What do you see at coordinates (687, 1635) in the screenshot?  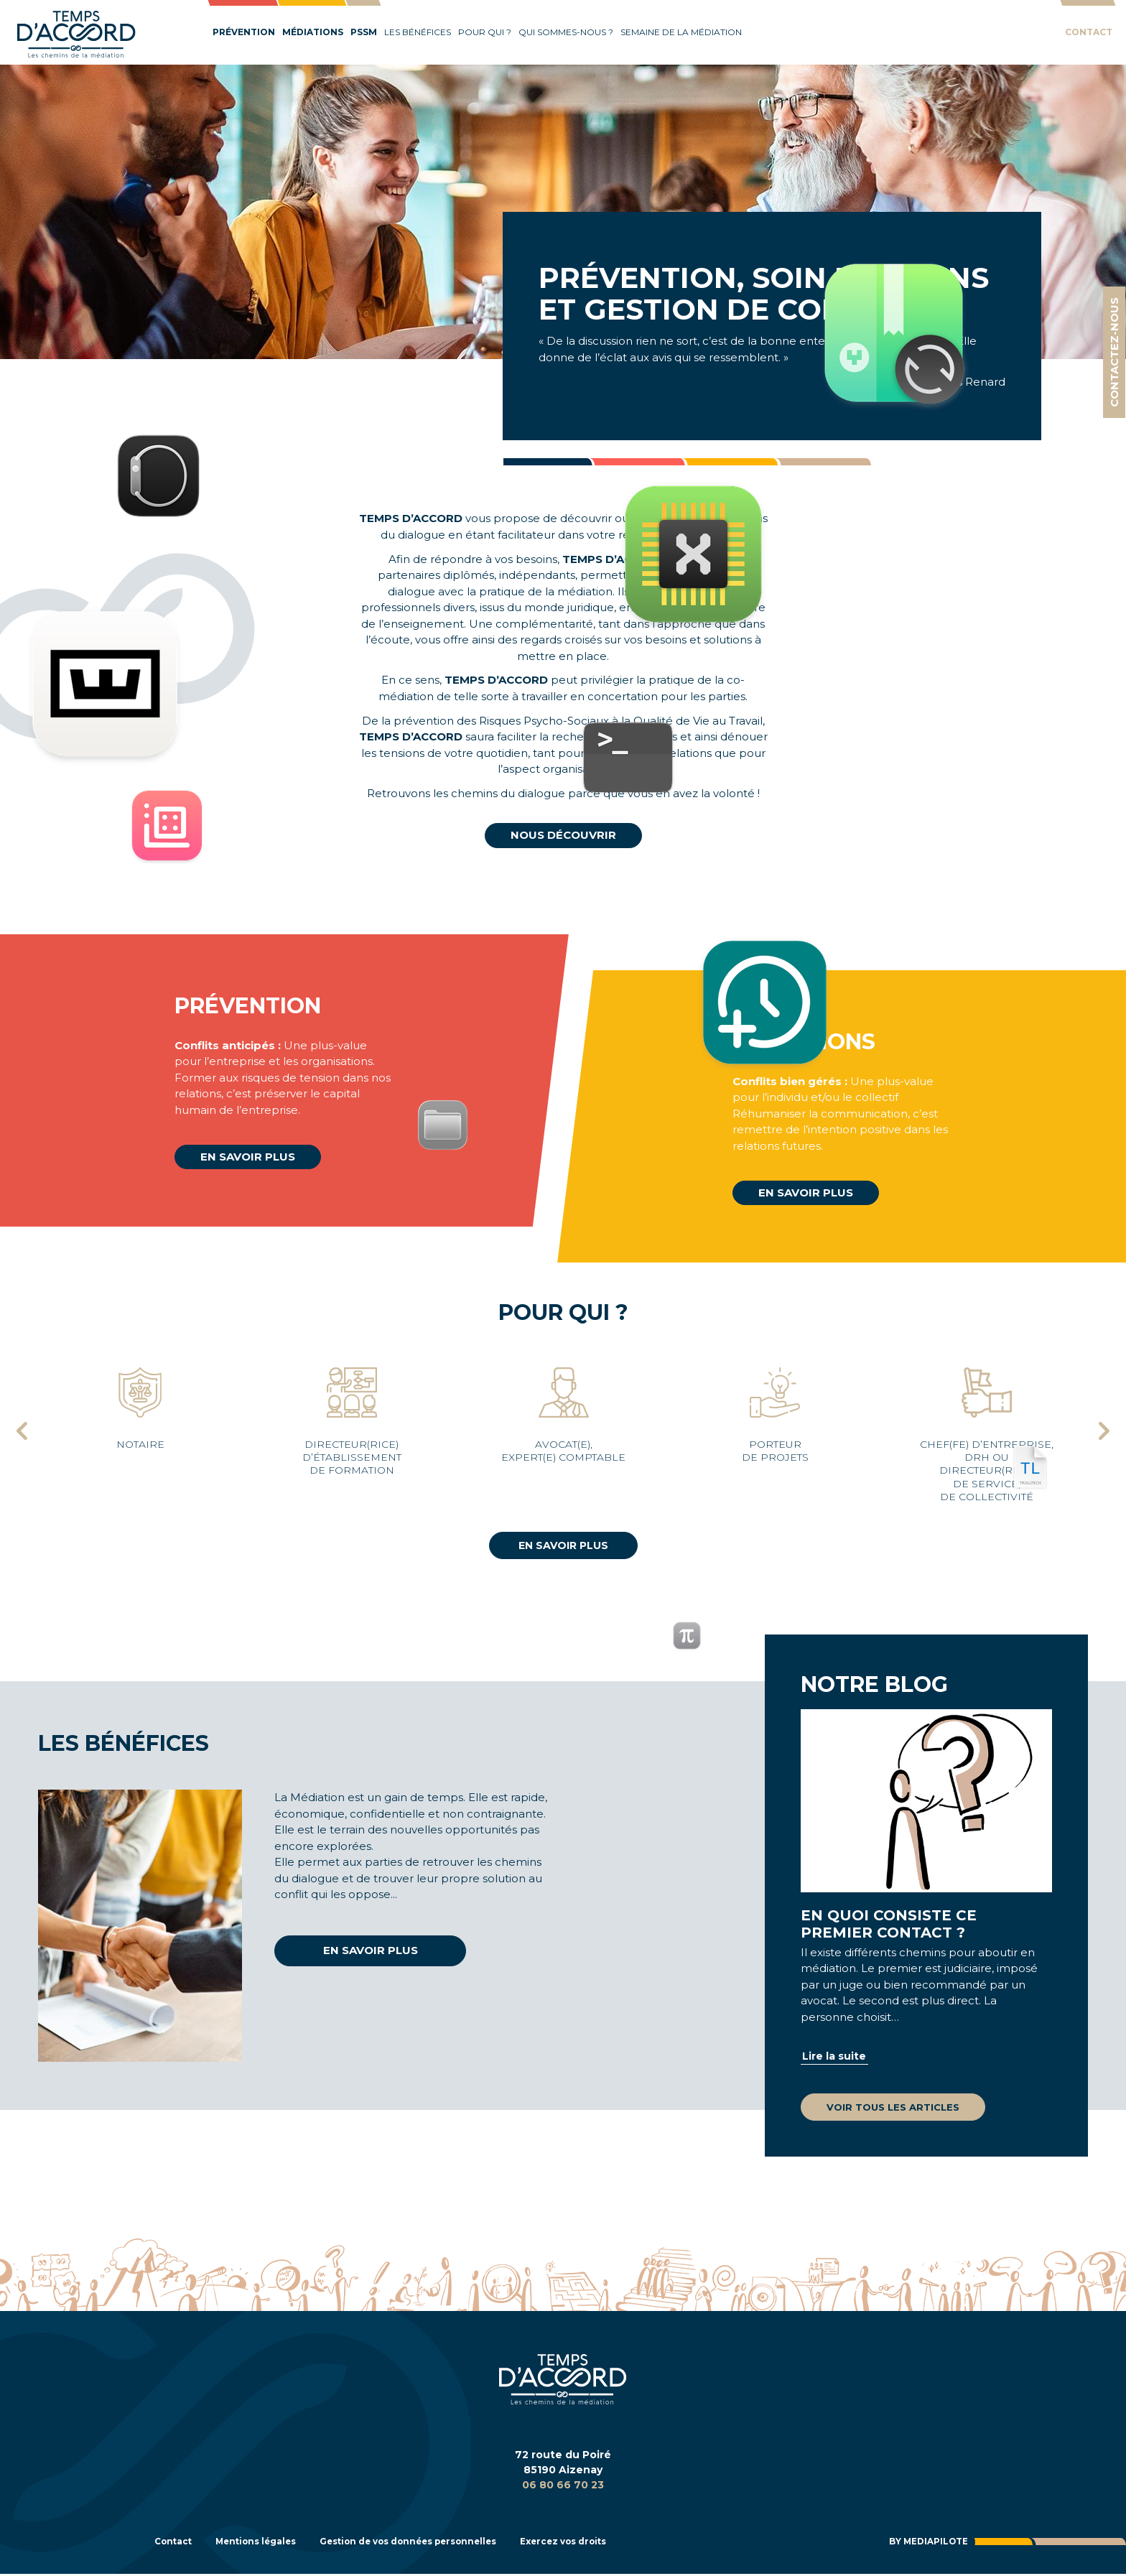 I see `open mathematics or calculator application` at bounding box center [687, 1635].